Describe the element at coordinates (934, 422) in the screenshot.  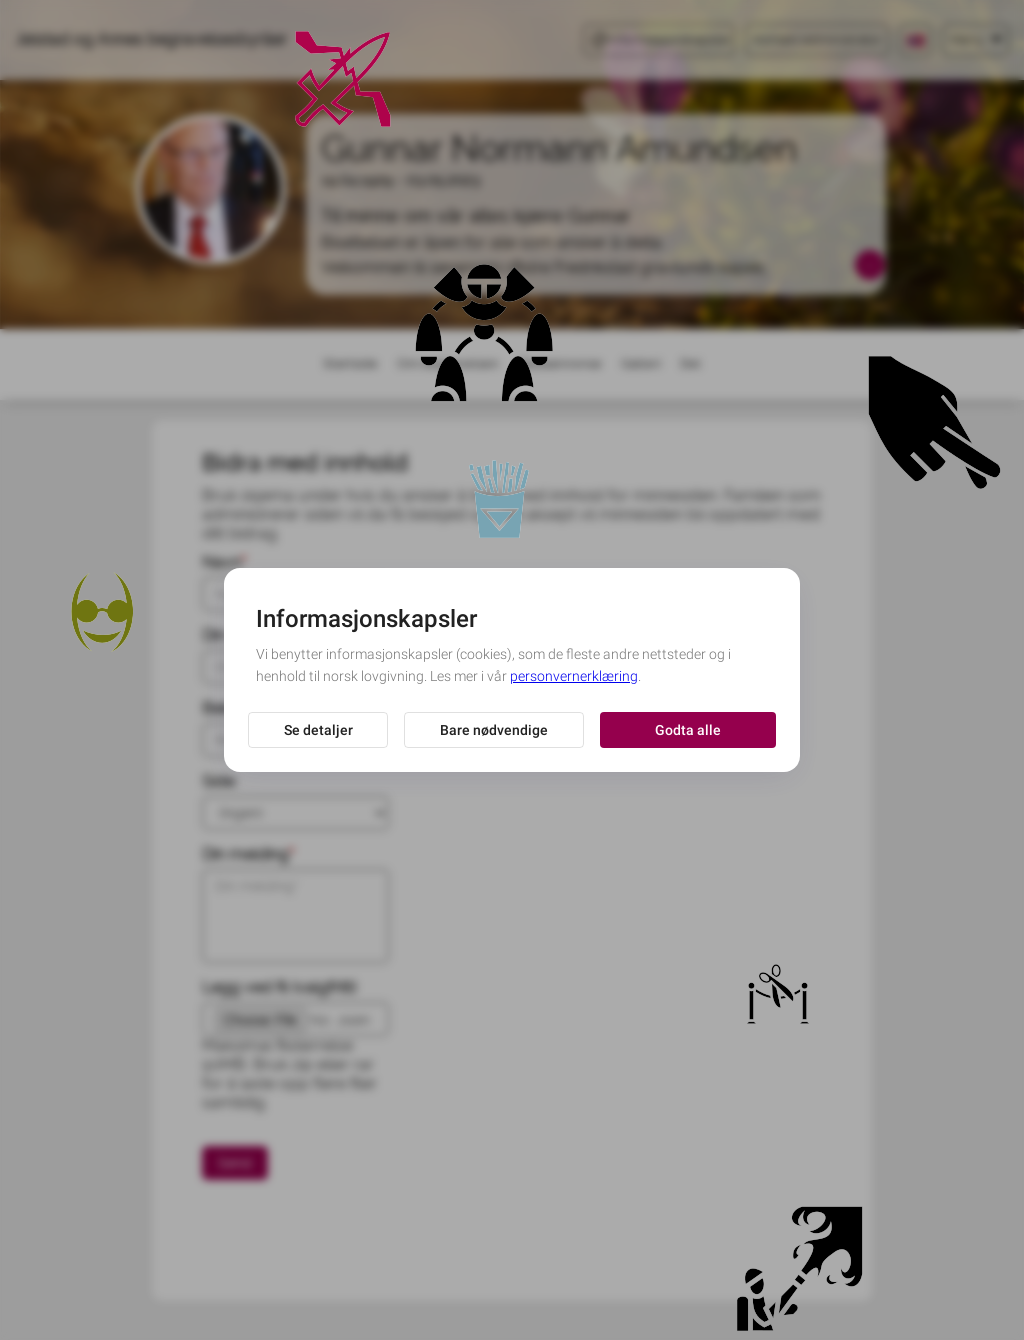
I see `indicates hoping for luck or a positive outcome` at that location.